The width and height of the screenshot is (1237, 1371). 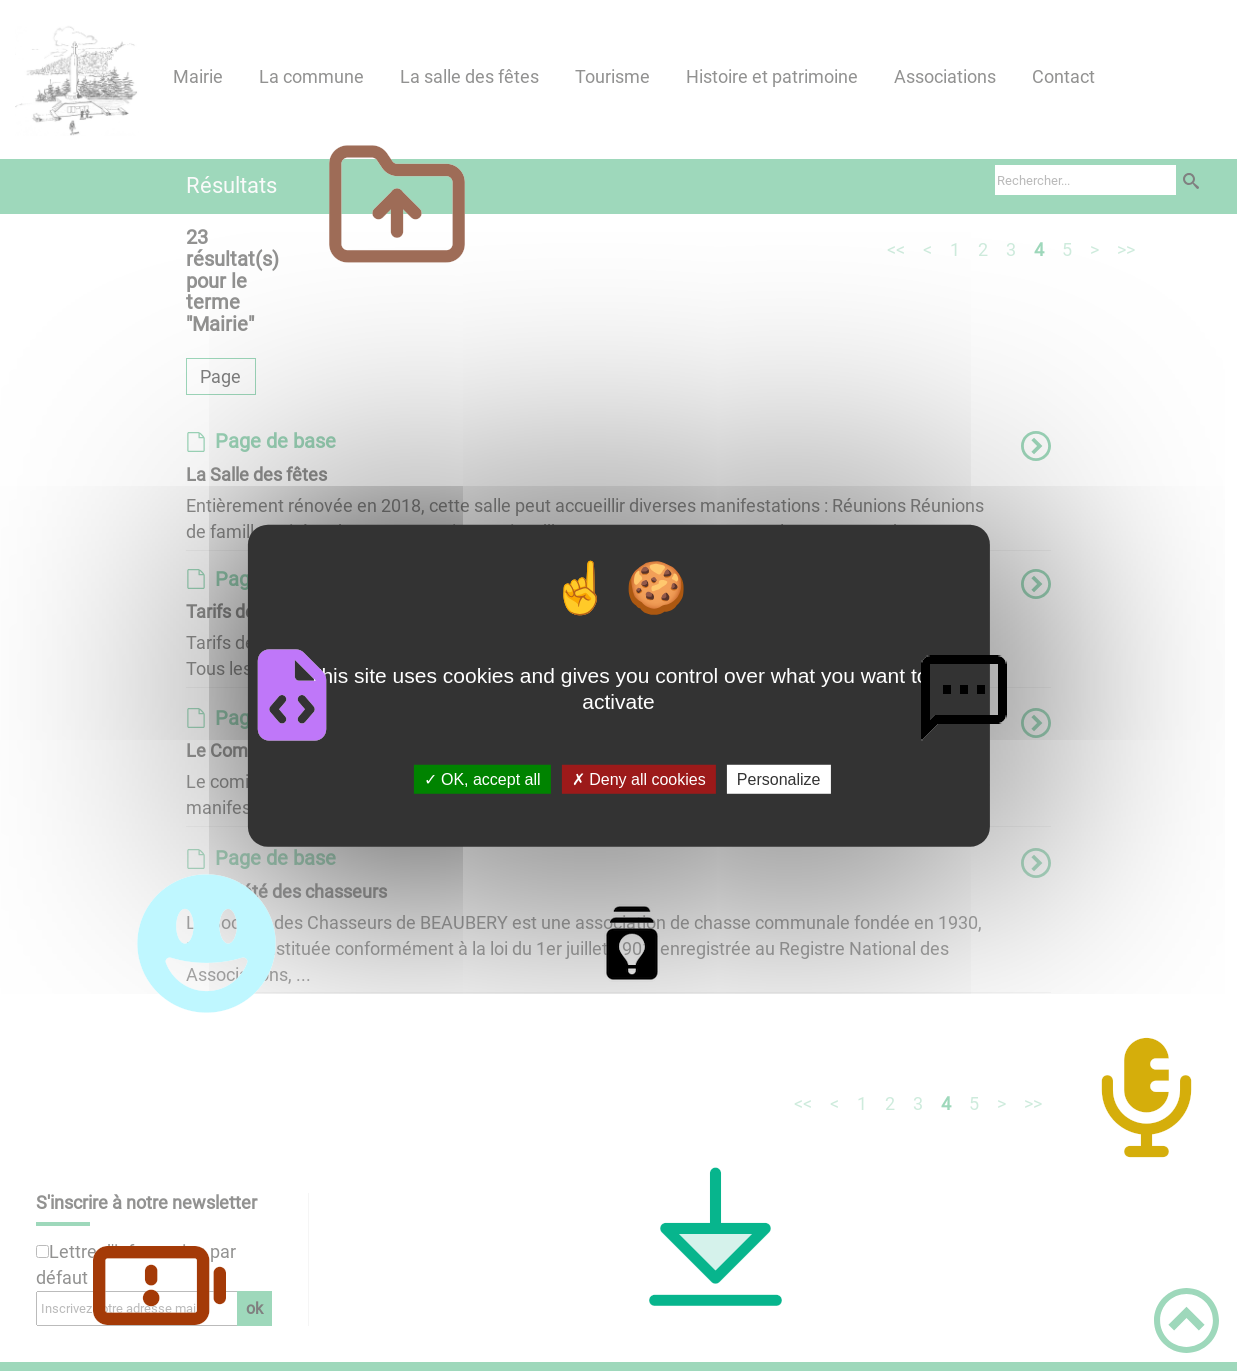 What do you see at coordinates (397, 207) in the screenshot?
I see `upload files to this folder` at bounding box center [397, 207].